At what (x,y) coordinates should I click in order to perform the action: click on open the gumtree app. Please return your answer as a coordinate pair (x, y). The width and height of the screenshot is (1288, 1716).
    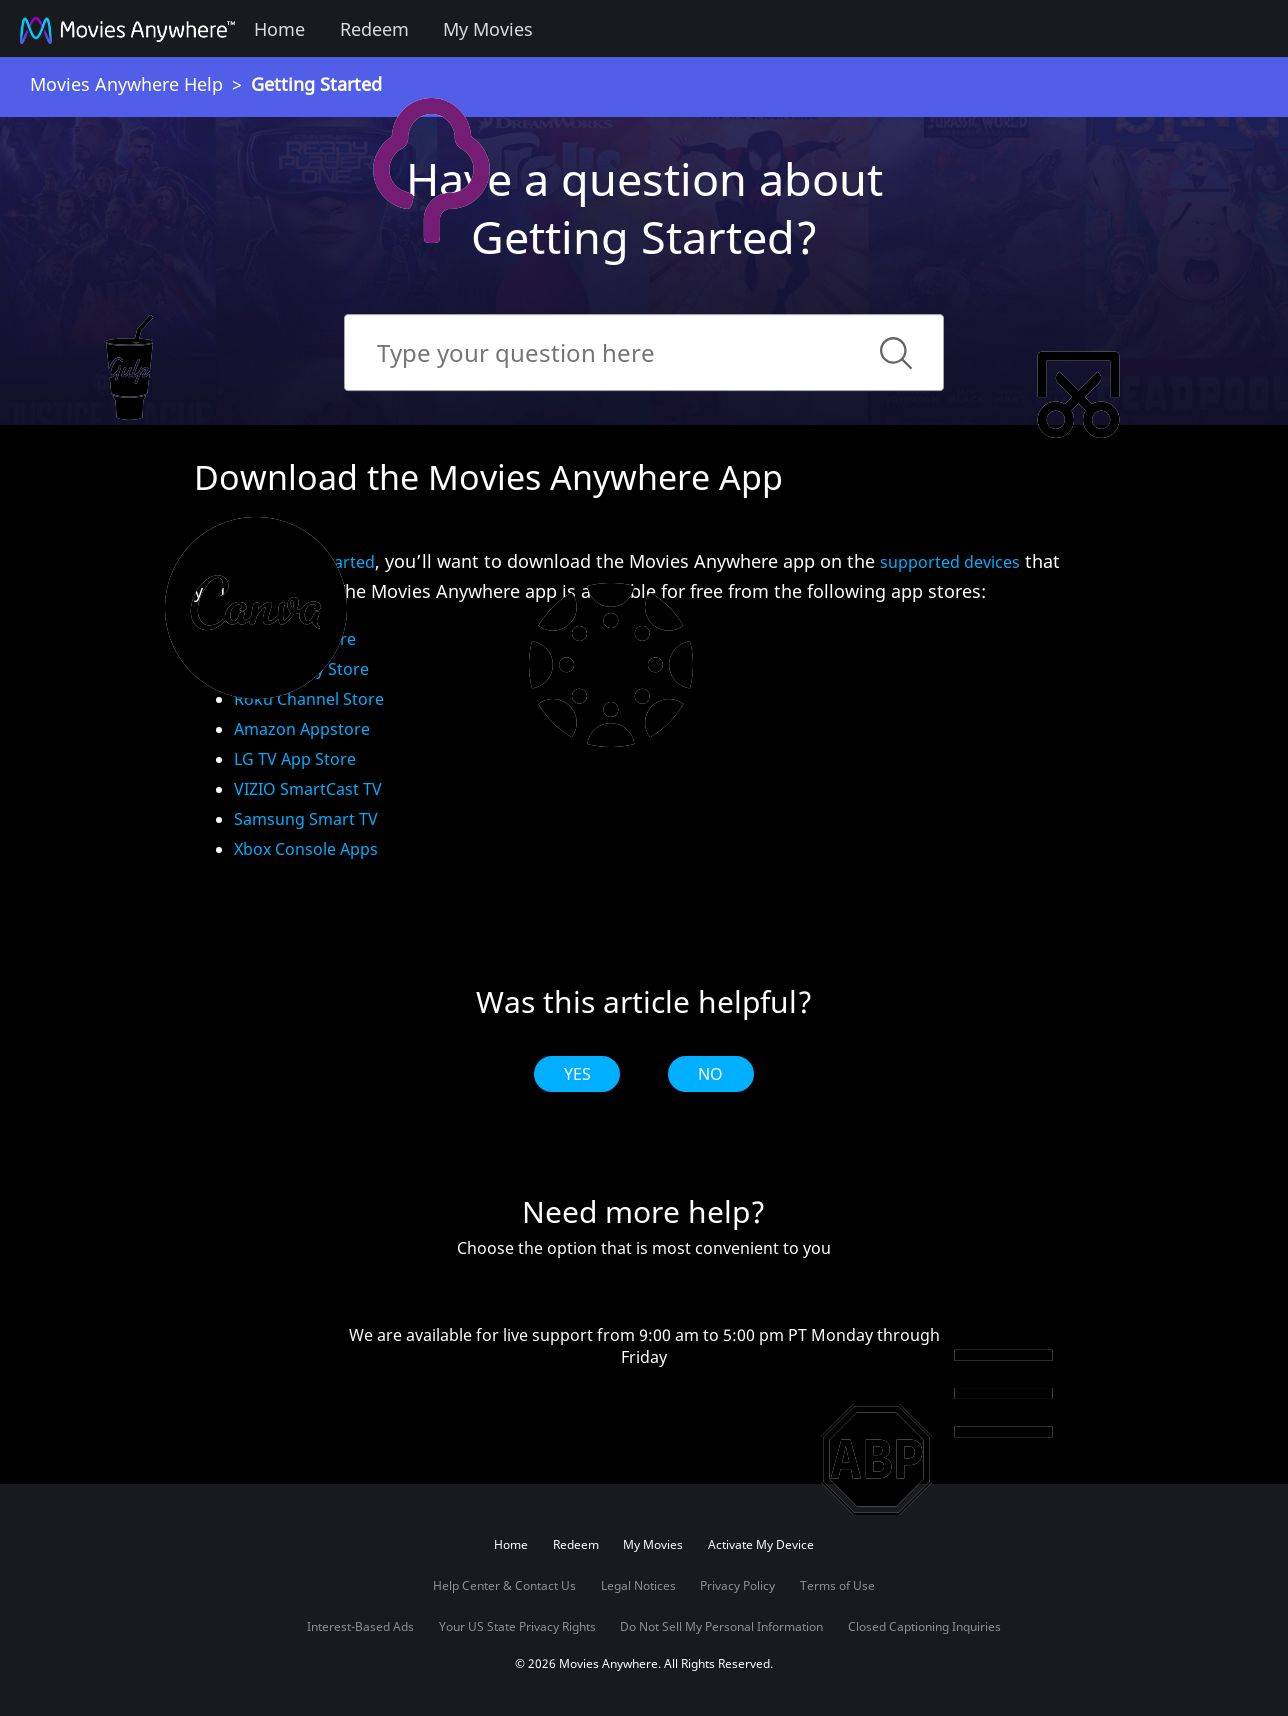
    Looking at the image, I should click on (431, 170).